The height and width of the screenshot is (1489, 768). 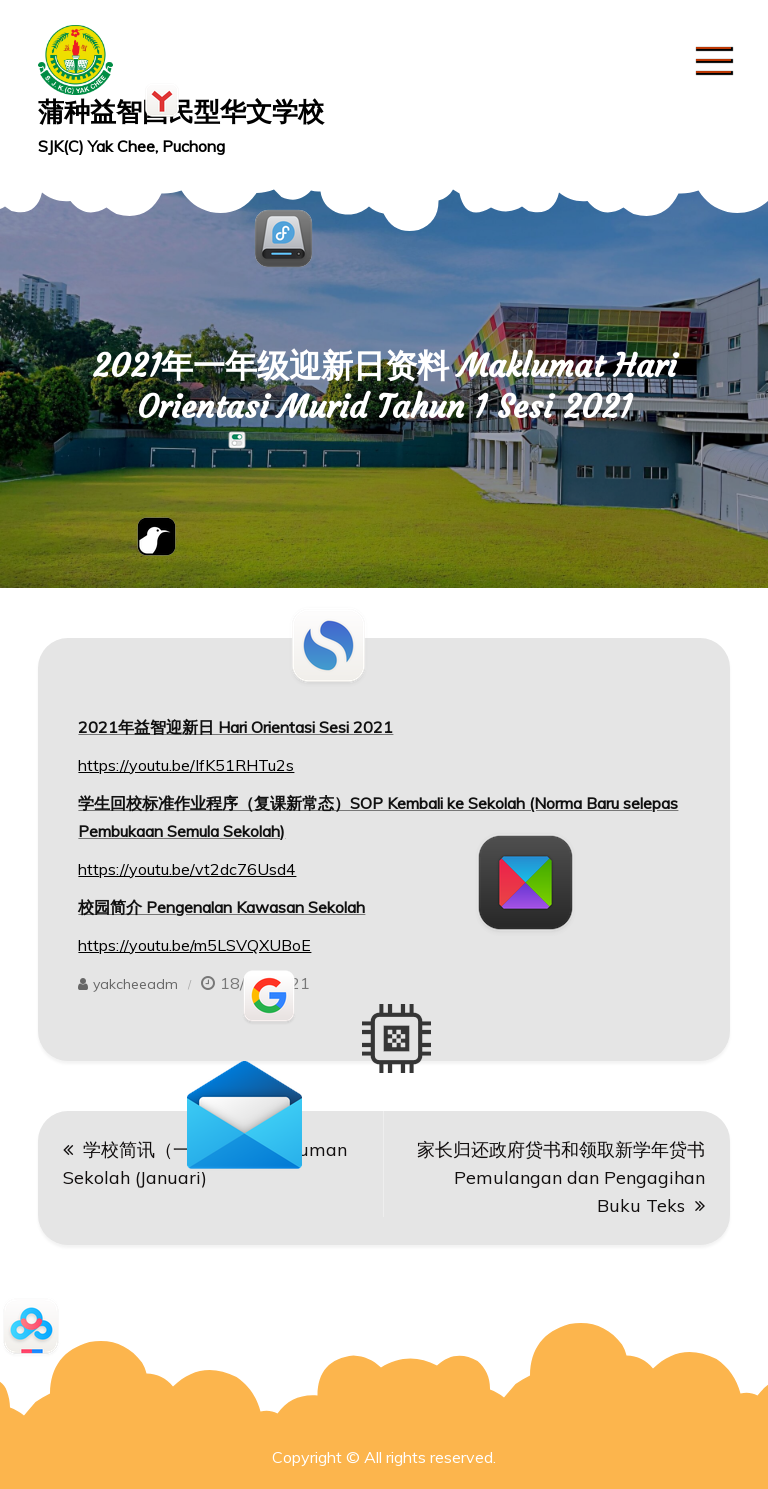 I want to click on open desktop preferences and settings, so click(x=237, y=440).